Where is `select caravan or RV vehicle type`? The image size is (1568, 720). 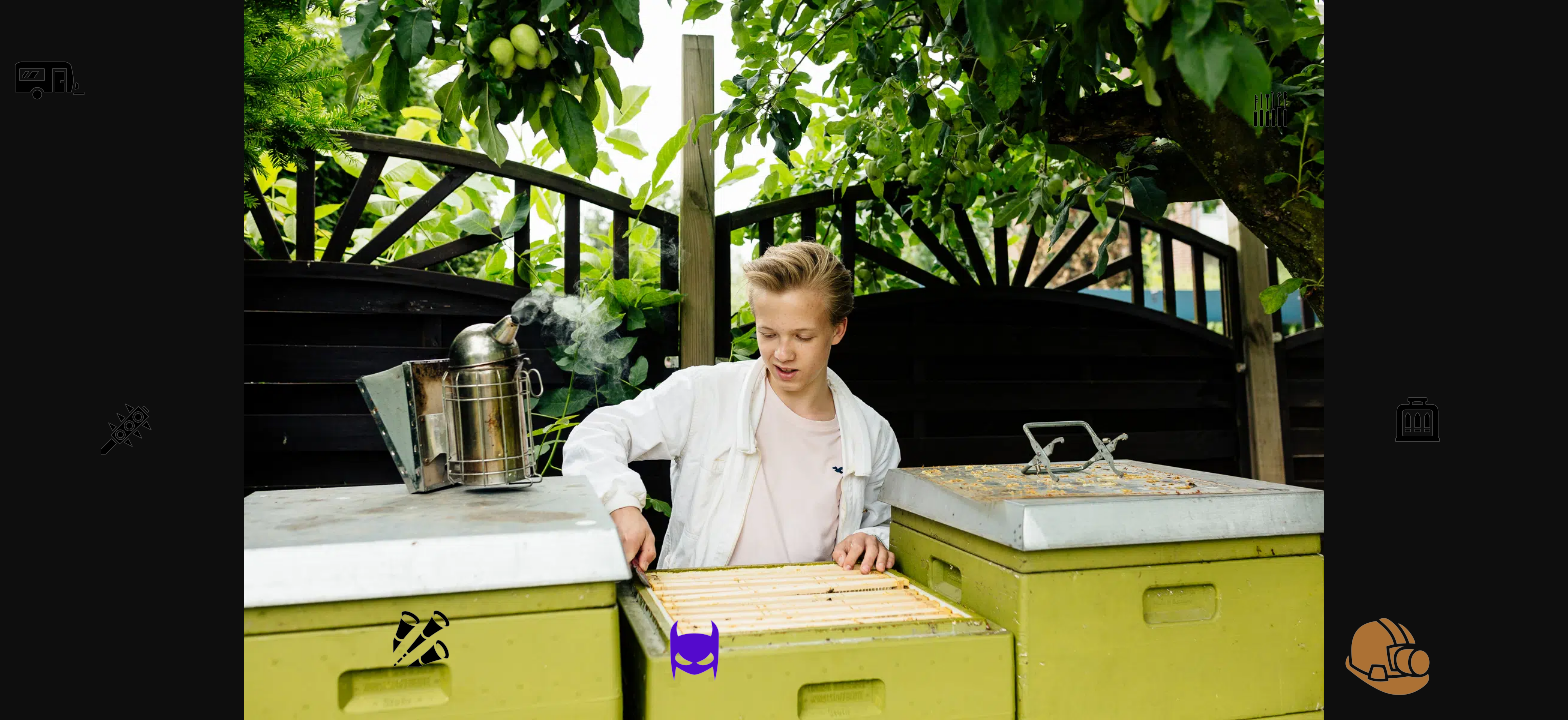
select caravan or RV vehicle type is located at coordinates (49, 80).